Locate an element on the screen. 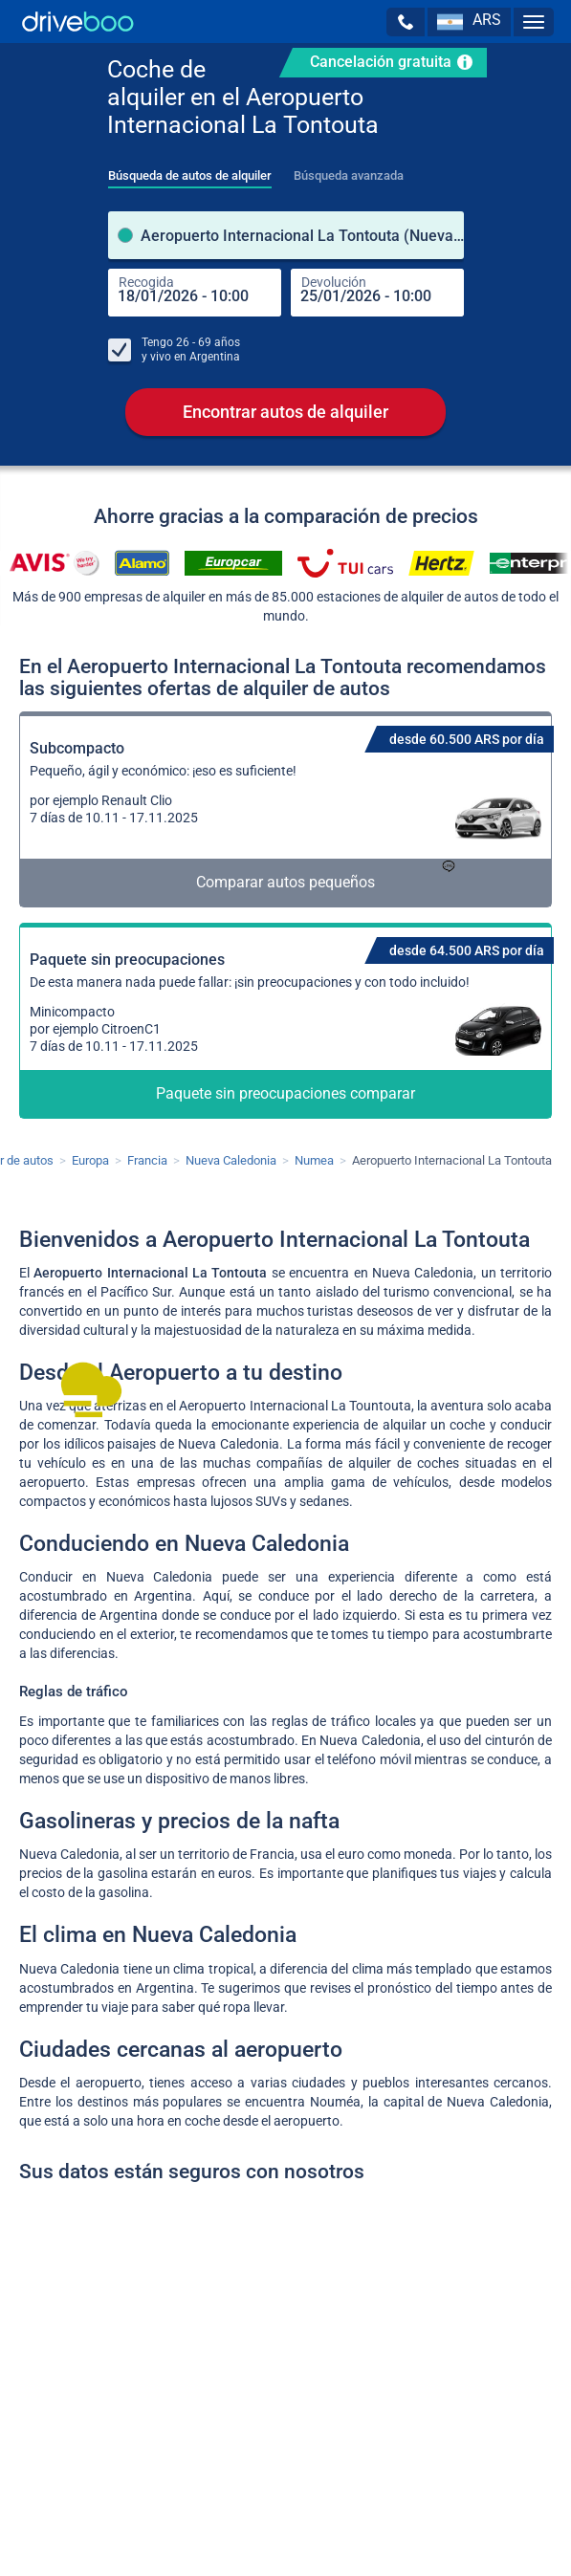  indicates windy weather conditions is located at coordinates (91, 1386).